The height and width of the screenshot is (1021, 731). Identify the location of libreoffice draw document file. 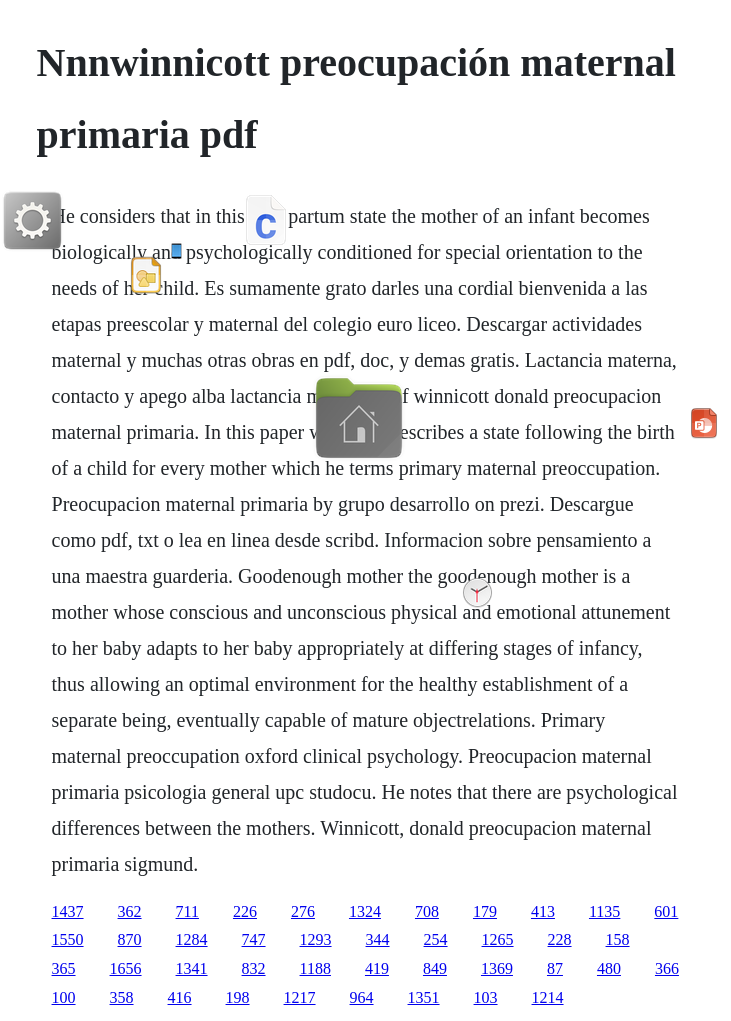
(146, 275).